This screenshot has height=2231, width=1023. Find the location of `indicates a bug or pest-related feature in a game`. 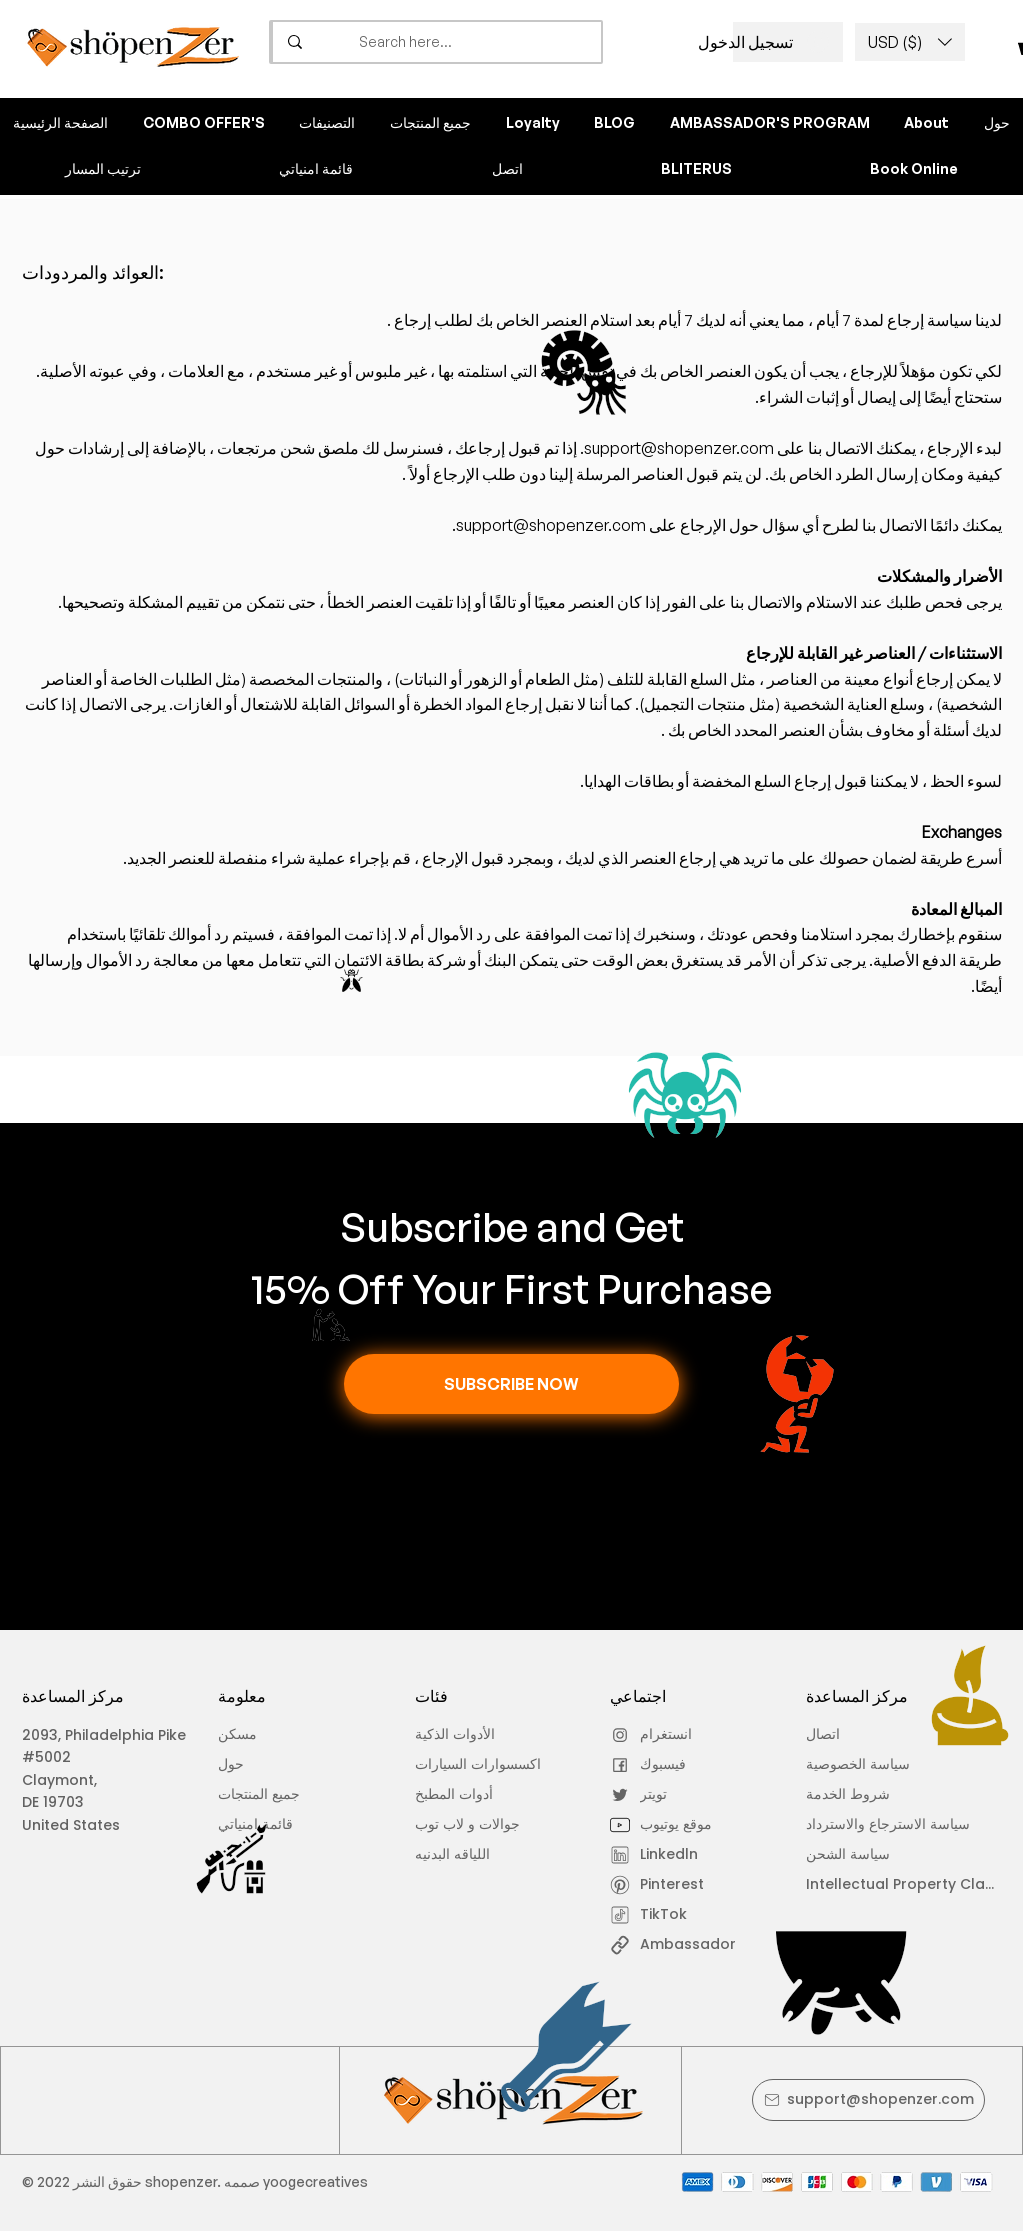

indicates a bug or pest-related feature in a game is located at coordinates (351, 980).